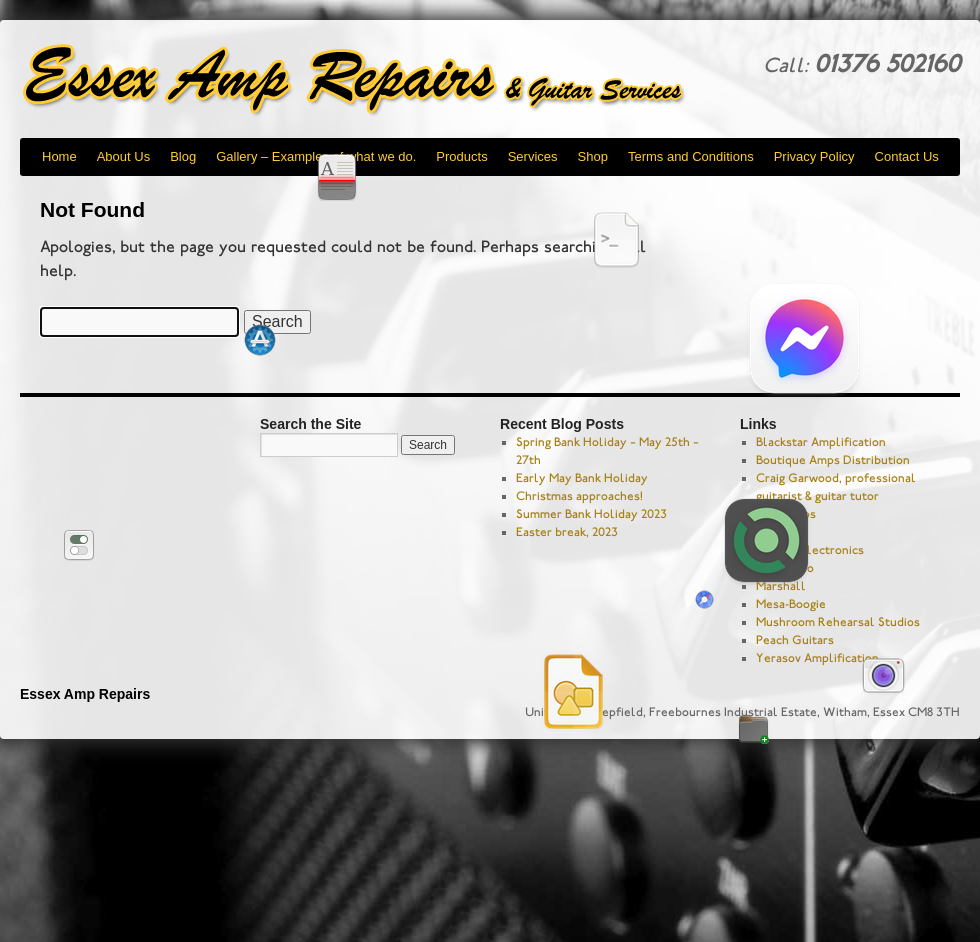 This screenshot has width=980, height=942. I want to click on open the web browser app, so click(704, 599).